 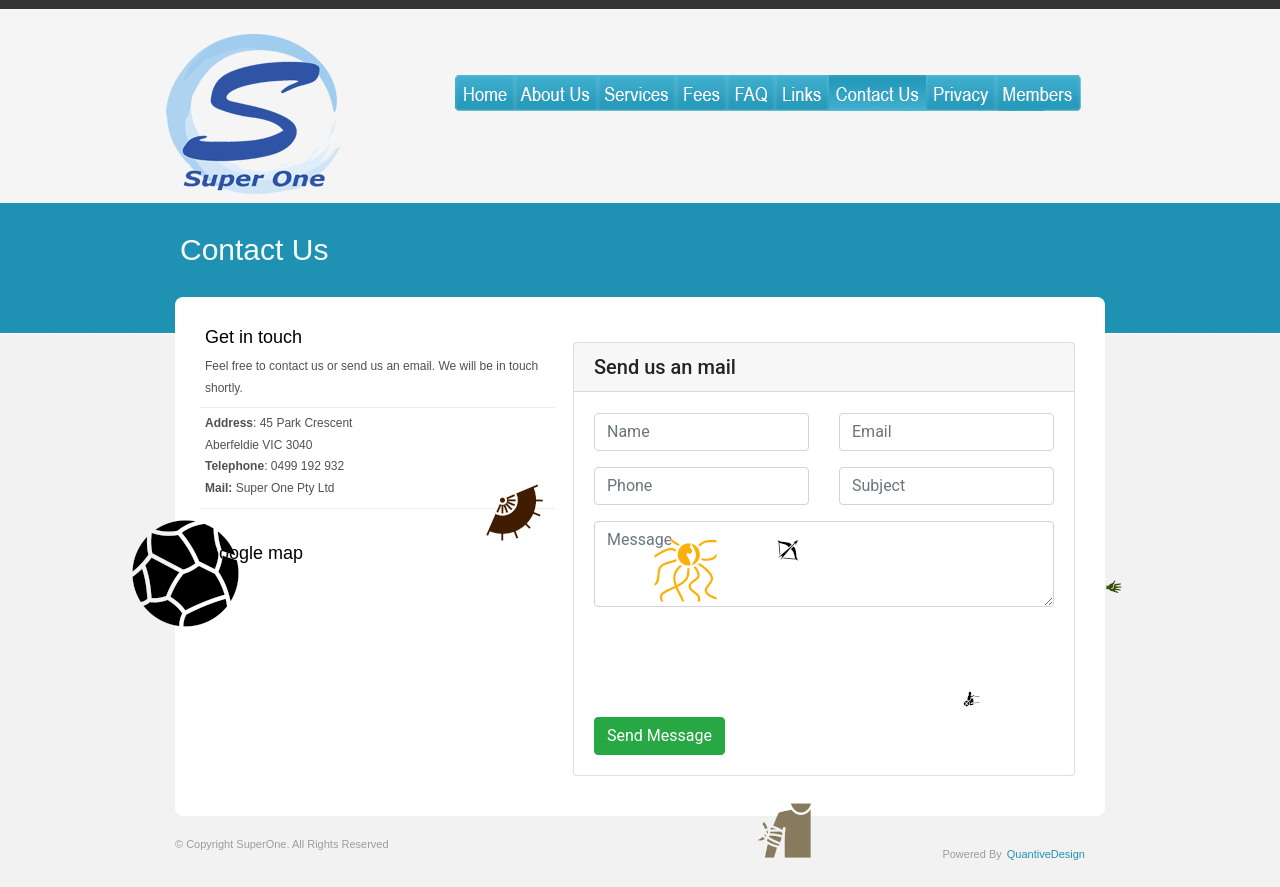 What do you see at coordinates (514, 512) in the screenshot?
I see `toggle cooling or fan settings` at bounding box center [514, 512].